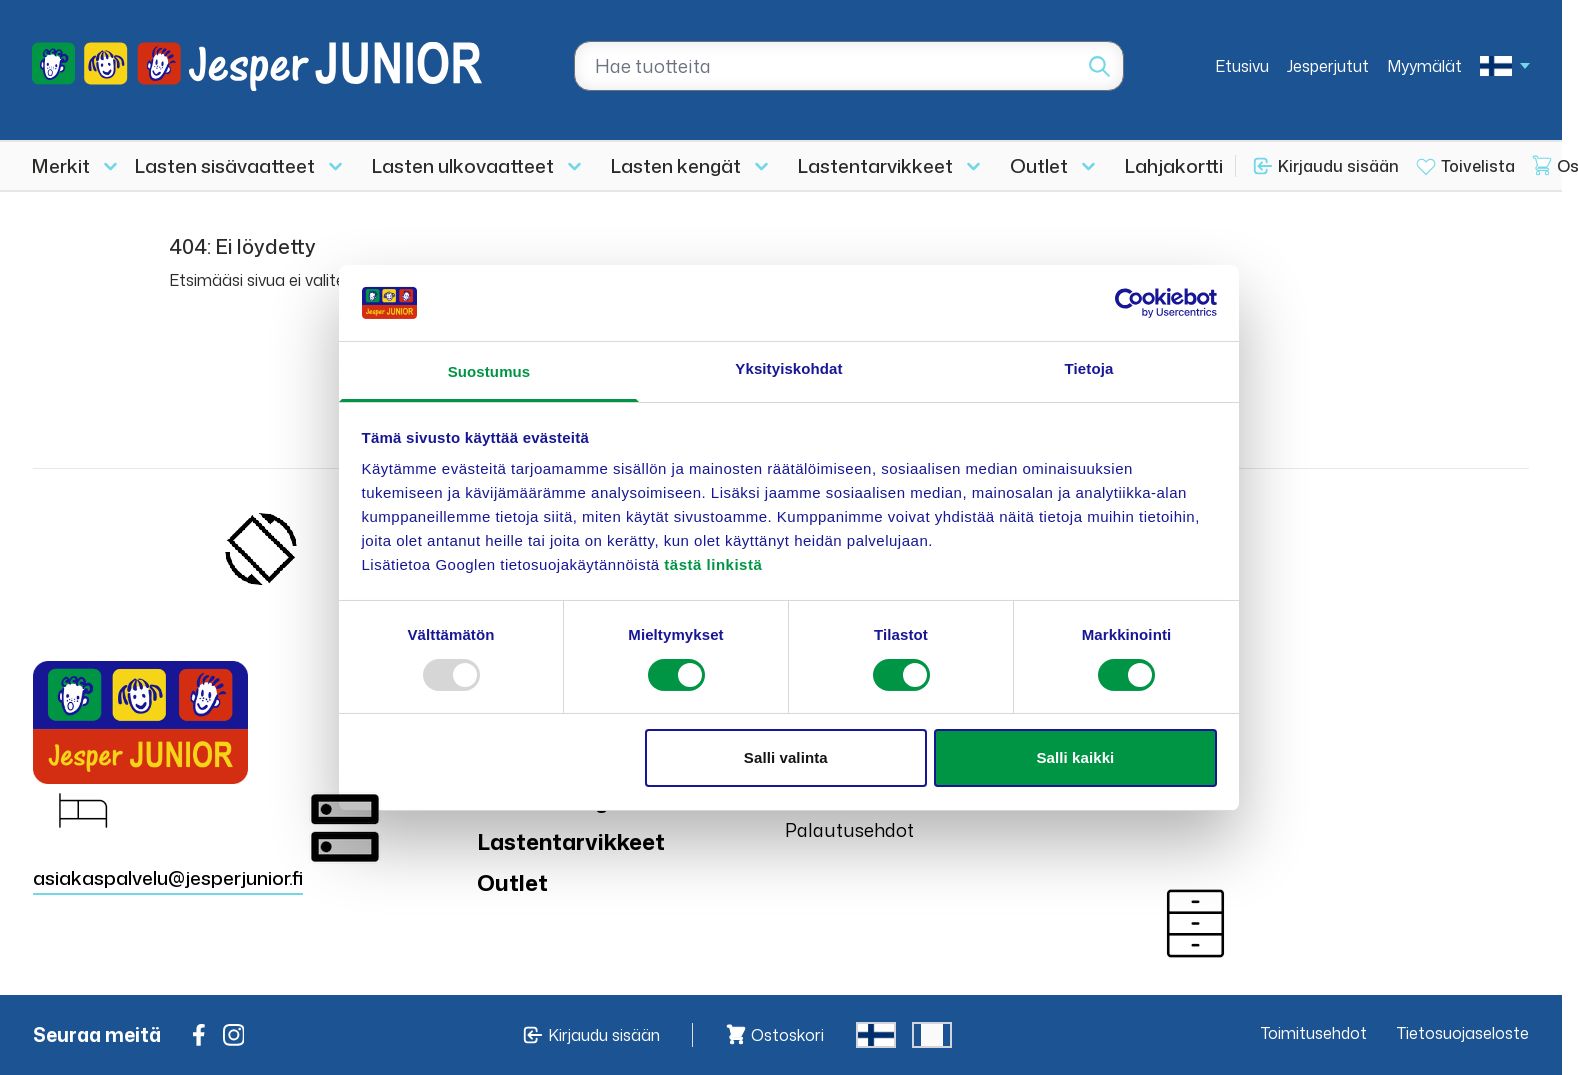 Image resolution: width=1578 pixels, height=1075 pixels. I want to click on rotate screen orientation, so click(261, 549).